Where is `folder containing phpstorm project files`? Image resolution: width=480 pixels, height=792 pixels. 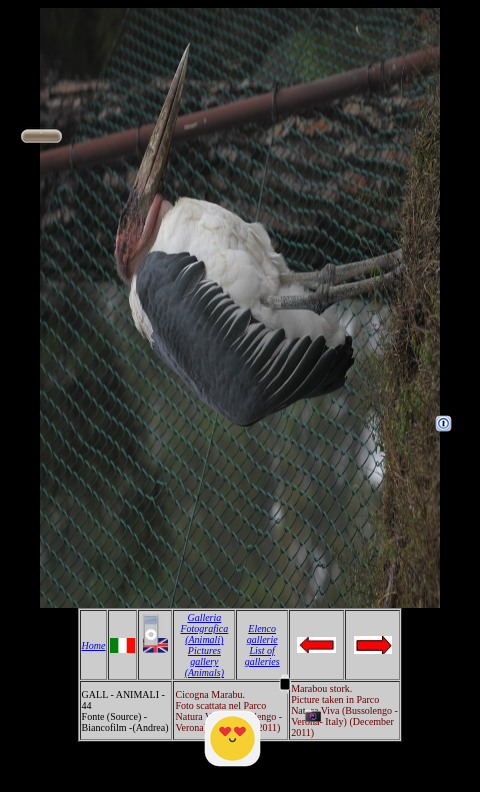
folder containing phpstorm project files is located at coordinates (313, 716).